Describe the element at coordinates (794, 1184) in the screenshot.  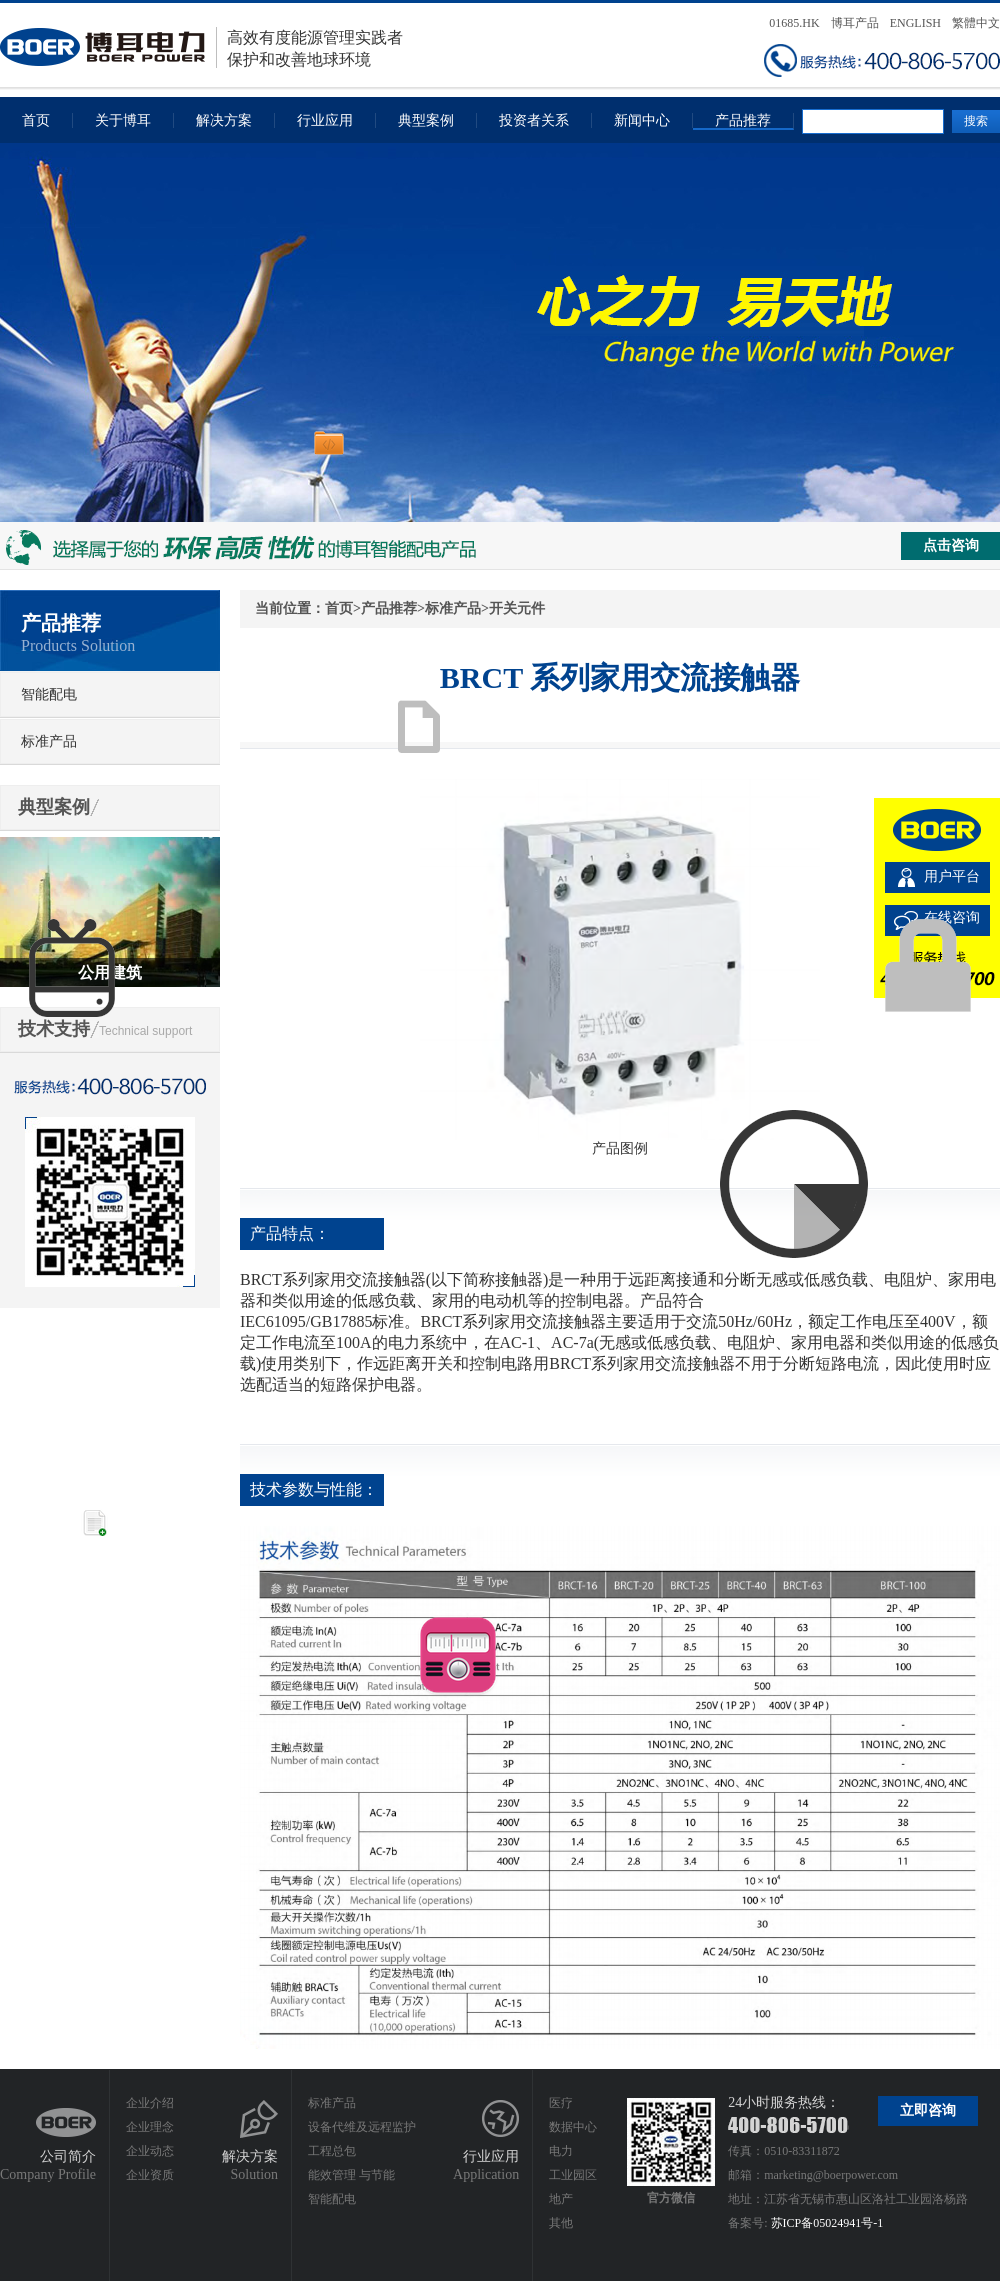
I see `view disk storage usage` at that location.